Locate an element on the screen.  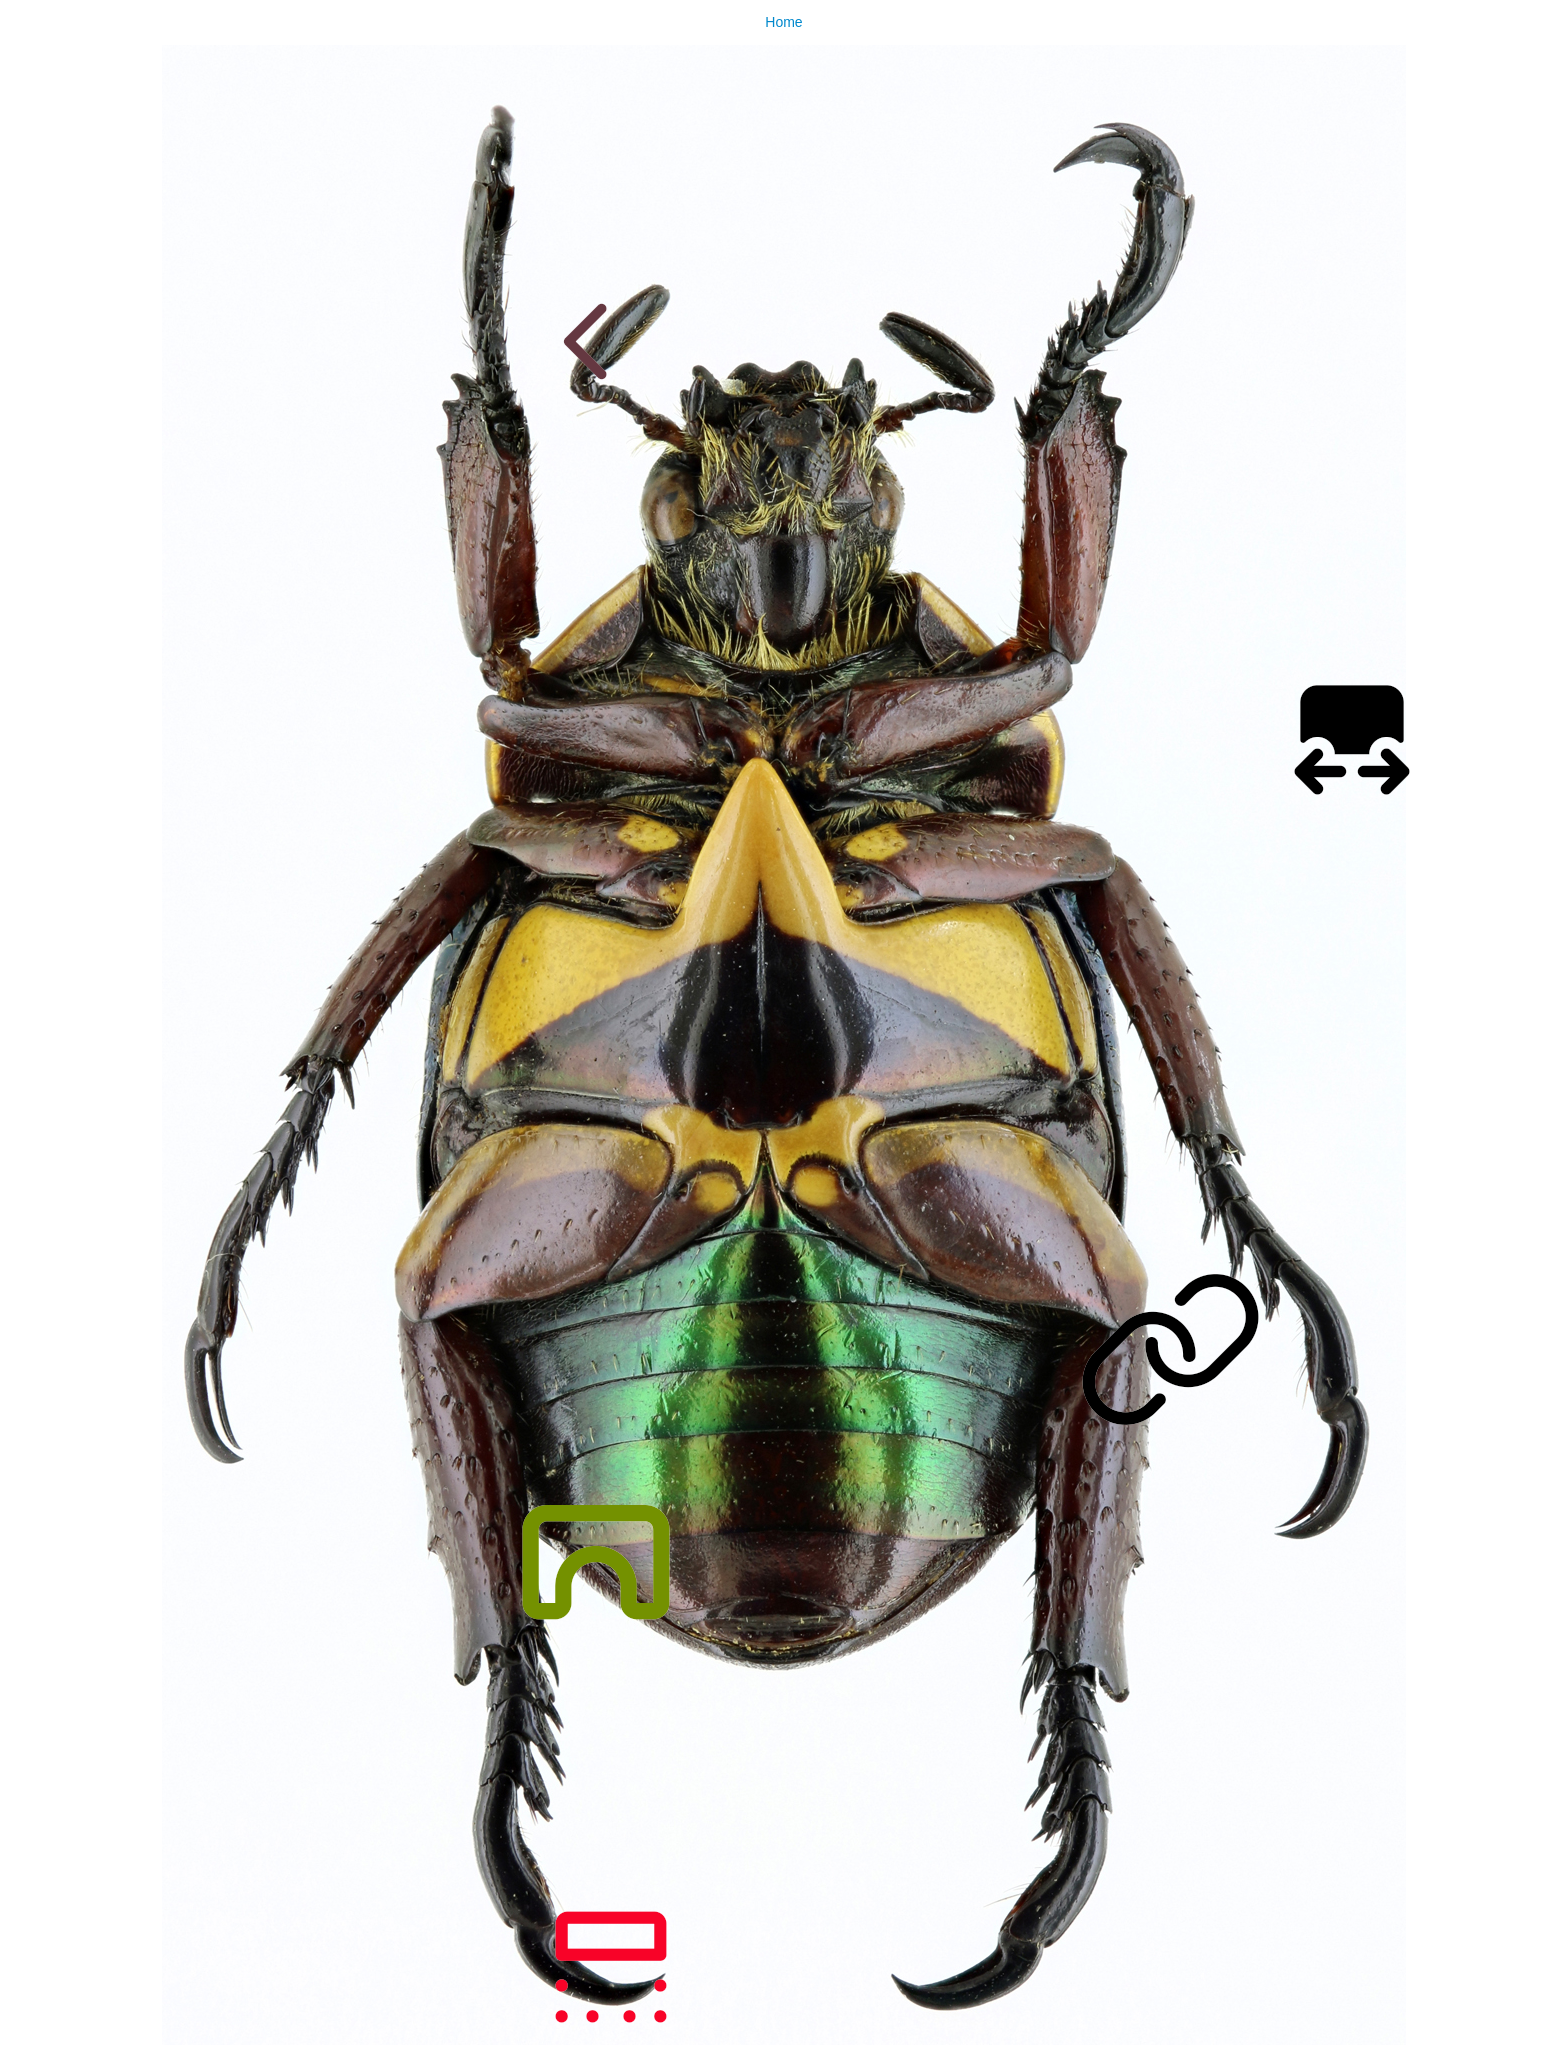
auto-fit content to available width is located at coordinates (1352, 737).